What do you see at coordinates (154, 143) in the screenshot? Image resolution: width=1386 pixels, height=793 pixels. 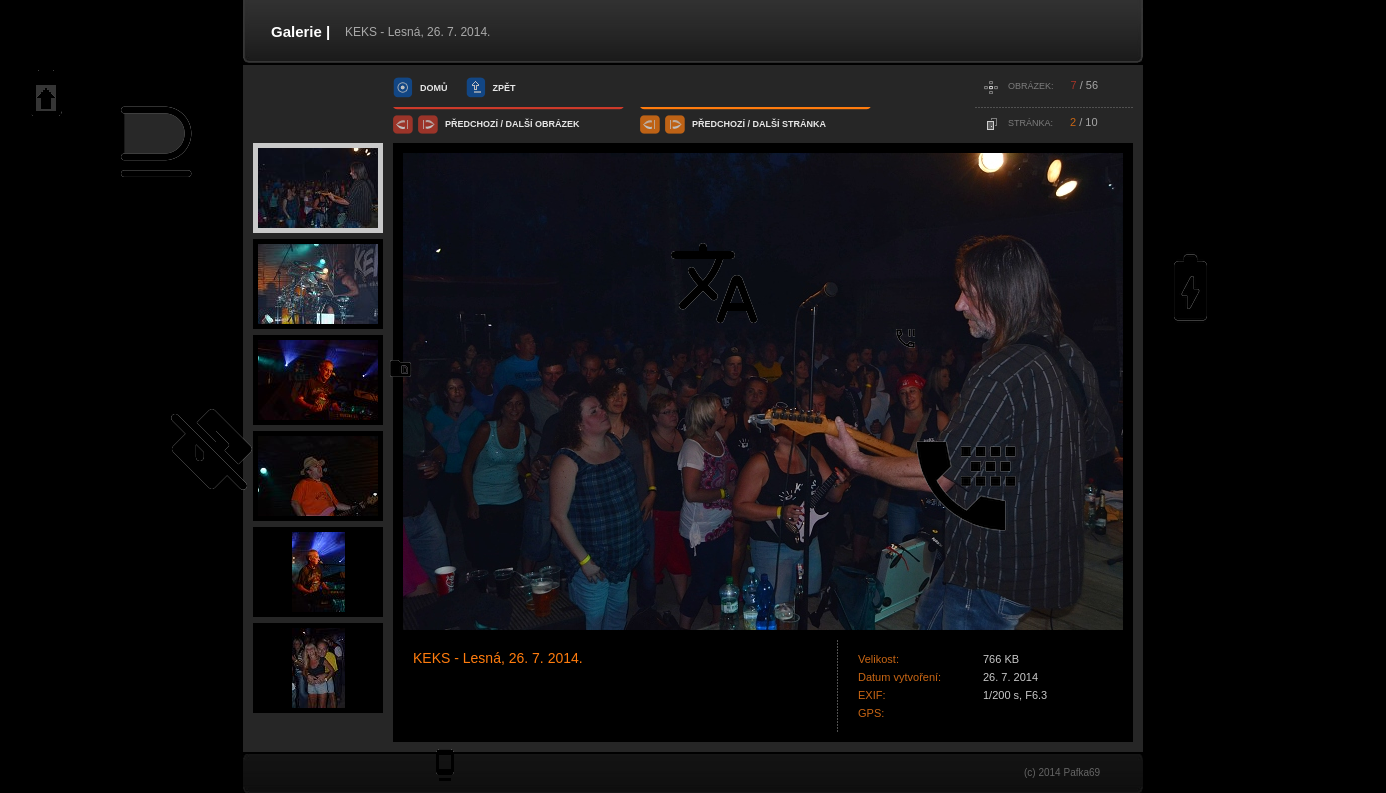 I see `represents a mathematical superset relationship` at bounding box center [154, 143].